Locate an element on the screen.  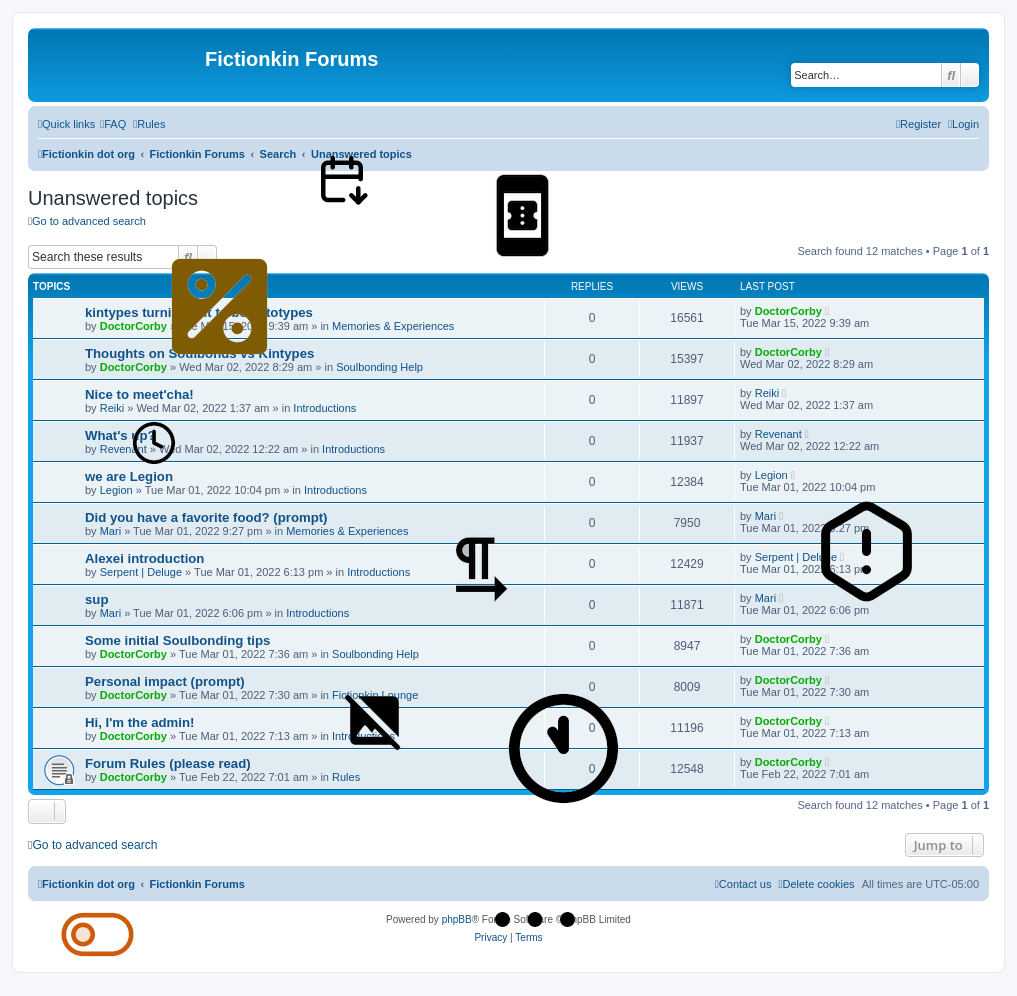
image failed to load is located at coordinates (374, 720).